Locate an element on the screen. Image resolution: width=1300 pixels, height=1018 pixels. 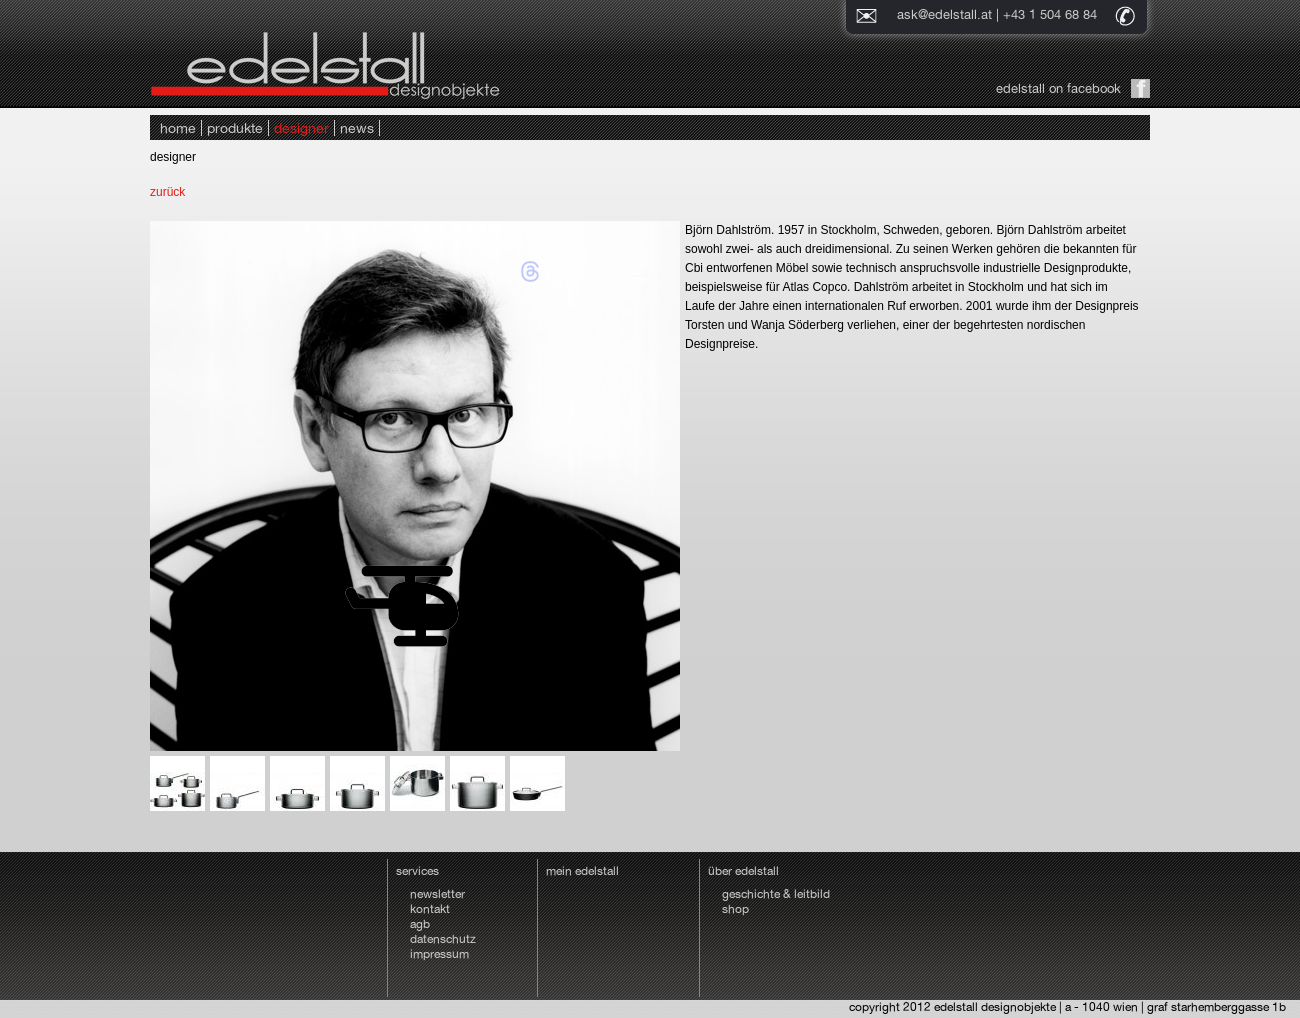
open the Threads app is located at coordinates (530, 271).